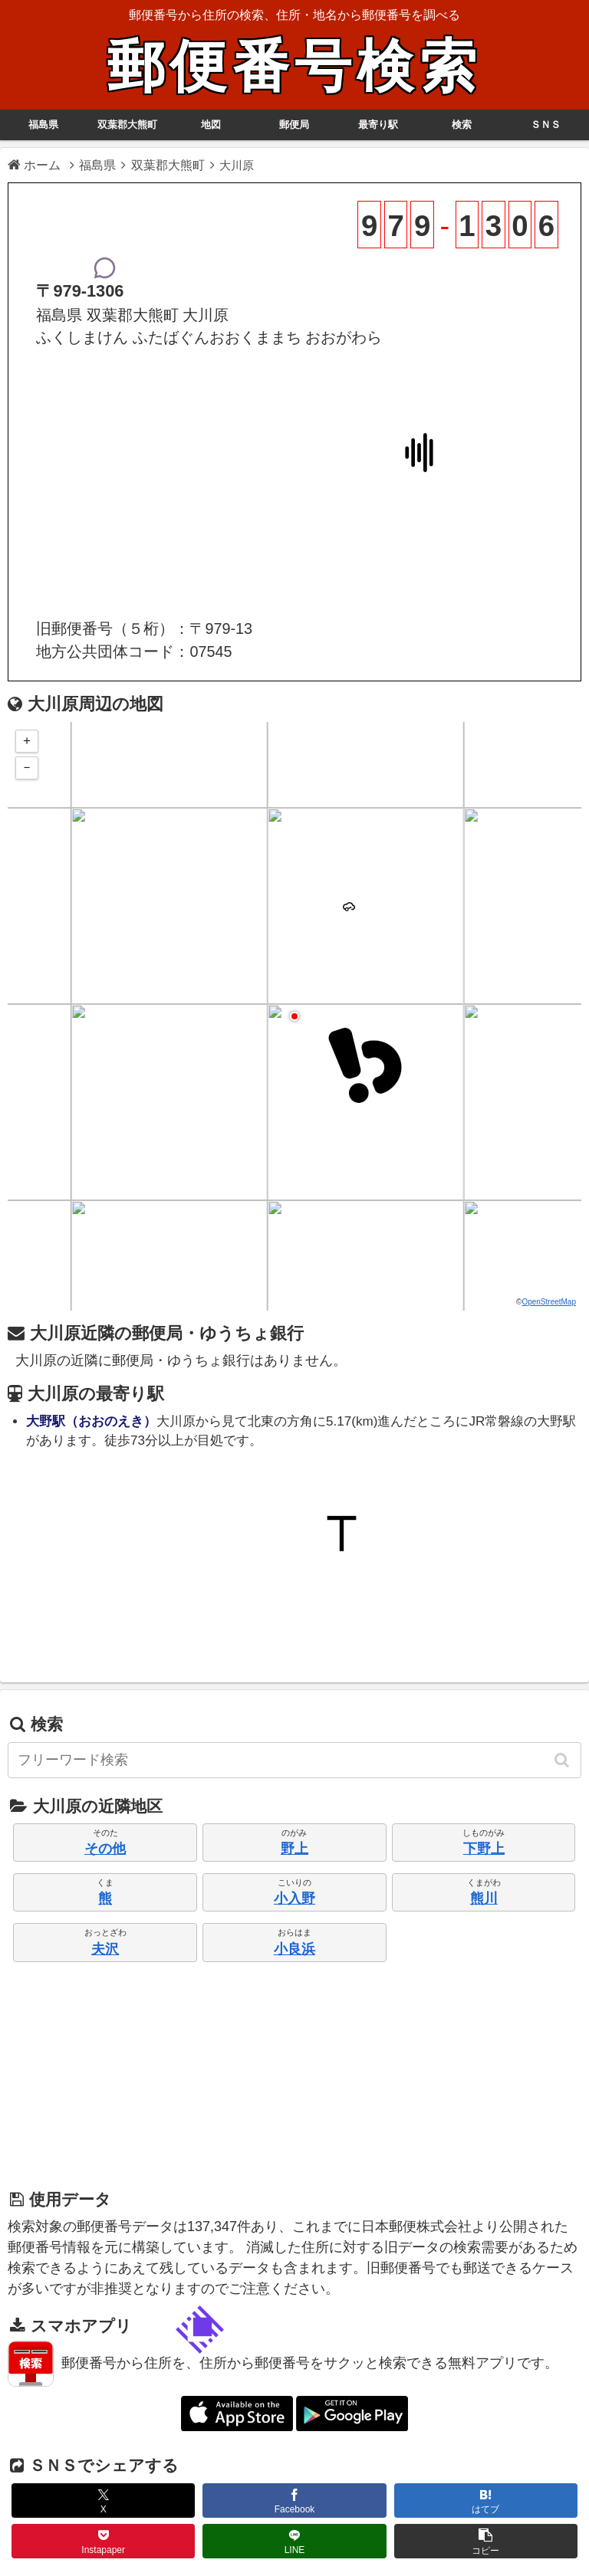  Describe the element at coordinates (104, 267) in the screenshot. I see `open chat or messaging` at that location.